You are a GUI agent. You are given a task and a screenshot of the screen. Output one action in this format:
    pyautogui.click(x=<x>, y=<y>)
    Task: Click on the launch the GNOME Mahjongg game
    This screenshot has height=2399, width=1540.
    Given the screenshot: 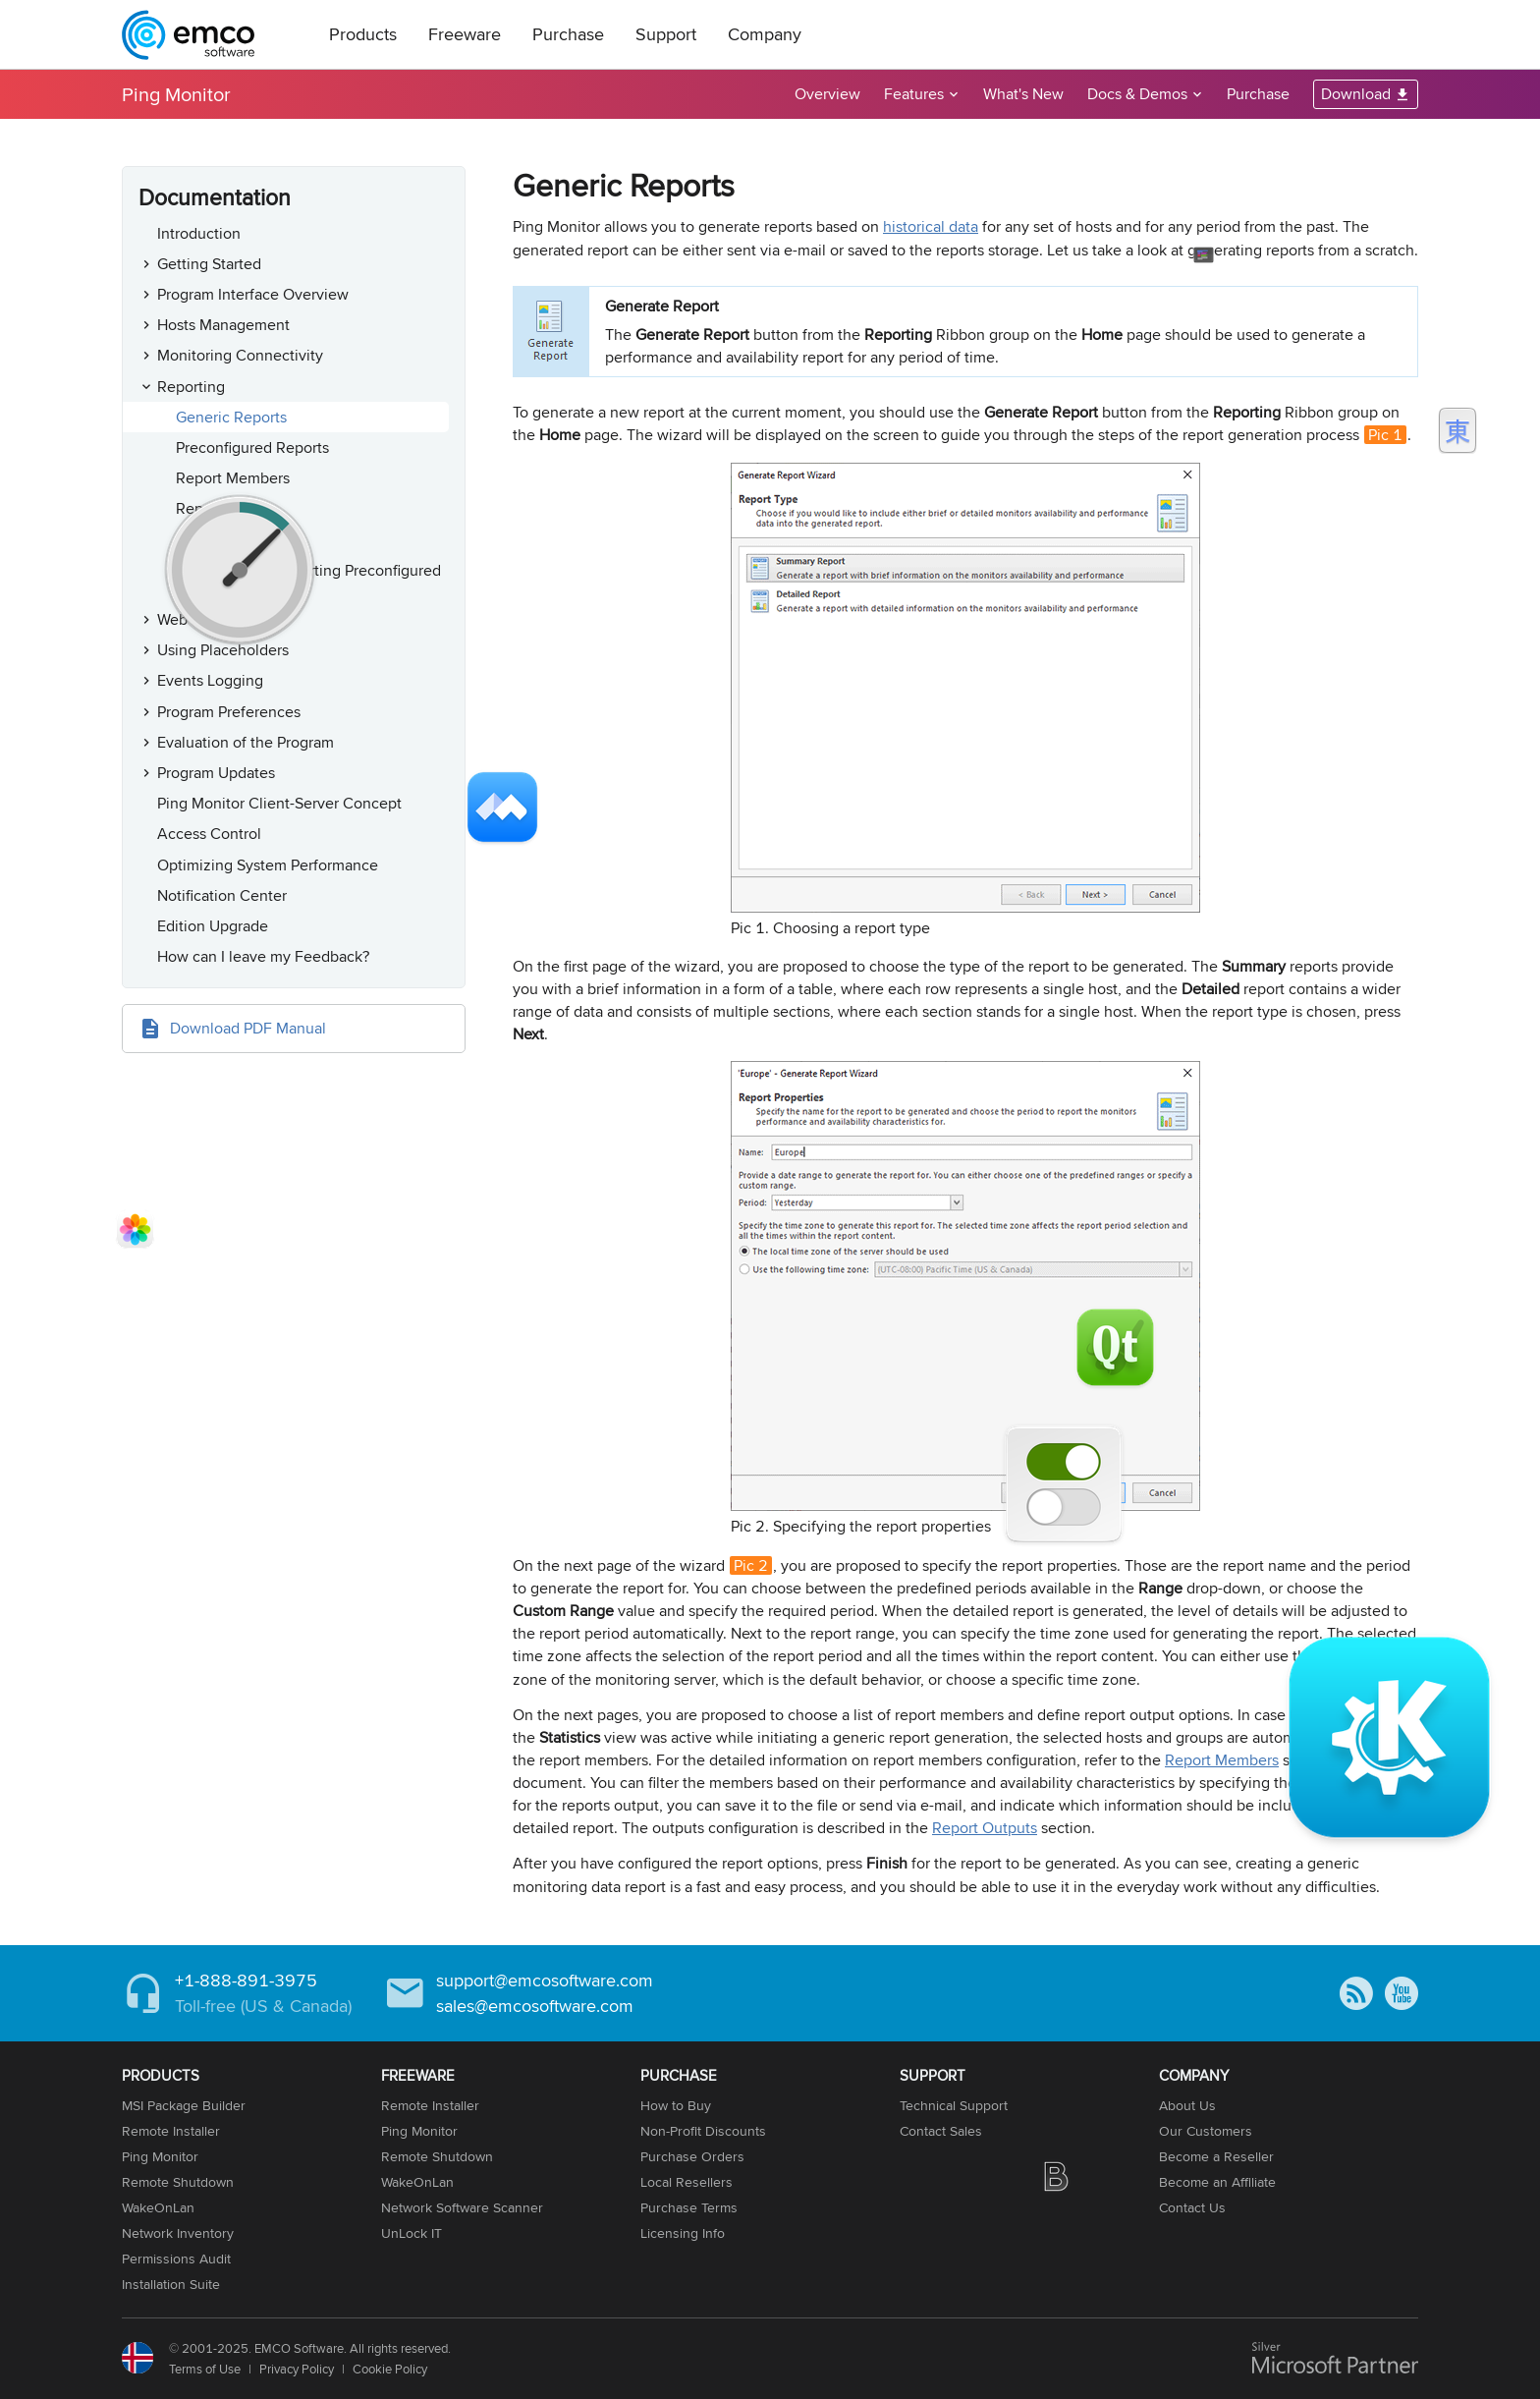 What is the action you would take?
    pyautogui.click(x=1458, y=430)
    